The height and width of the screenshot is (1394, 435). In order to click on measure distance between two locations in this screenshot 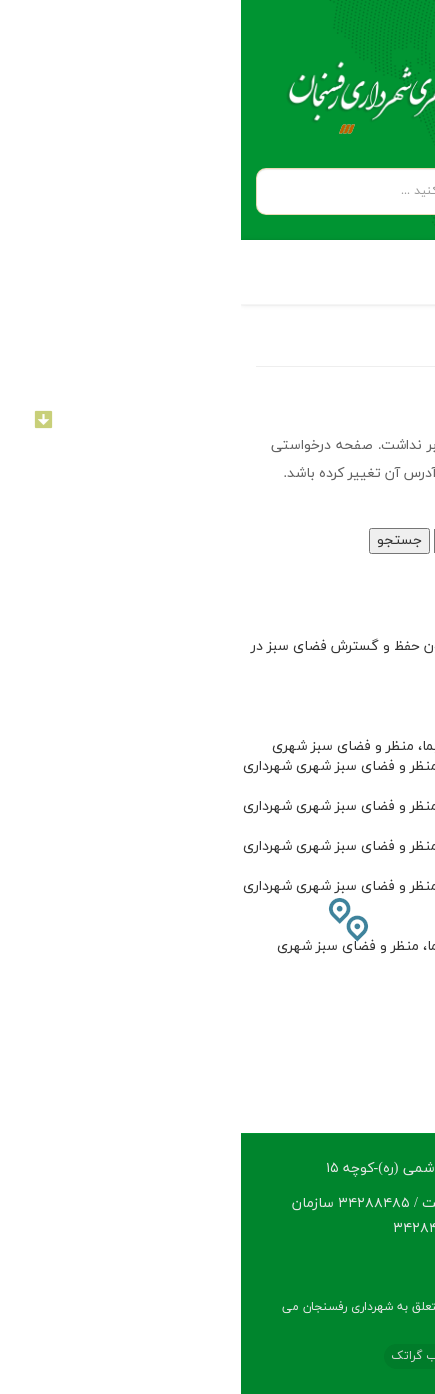, I will do `click(348, 919)`.